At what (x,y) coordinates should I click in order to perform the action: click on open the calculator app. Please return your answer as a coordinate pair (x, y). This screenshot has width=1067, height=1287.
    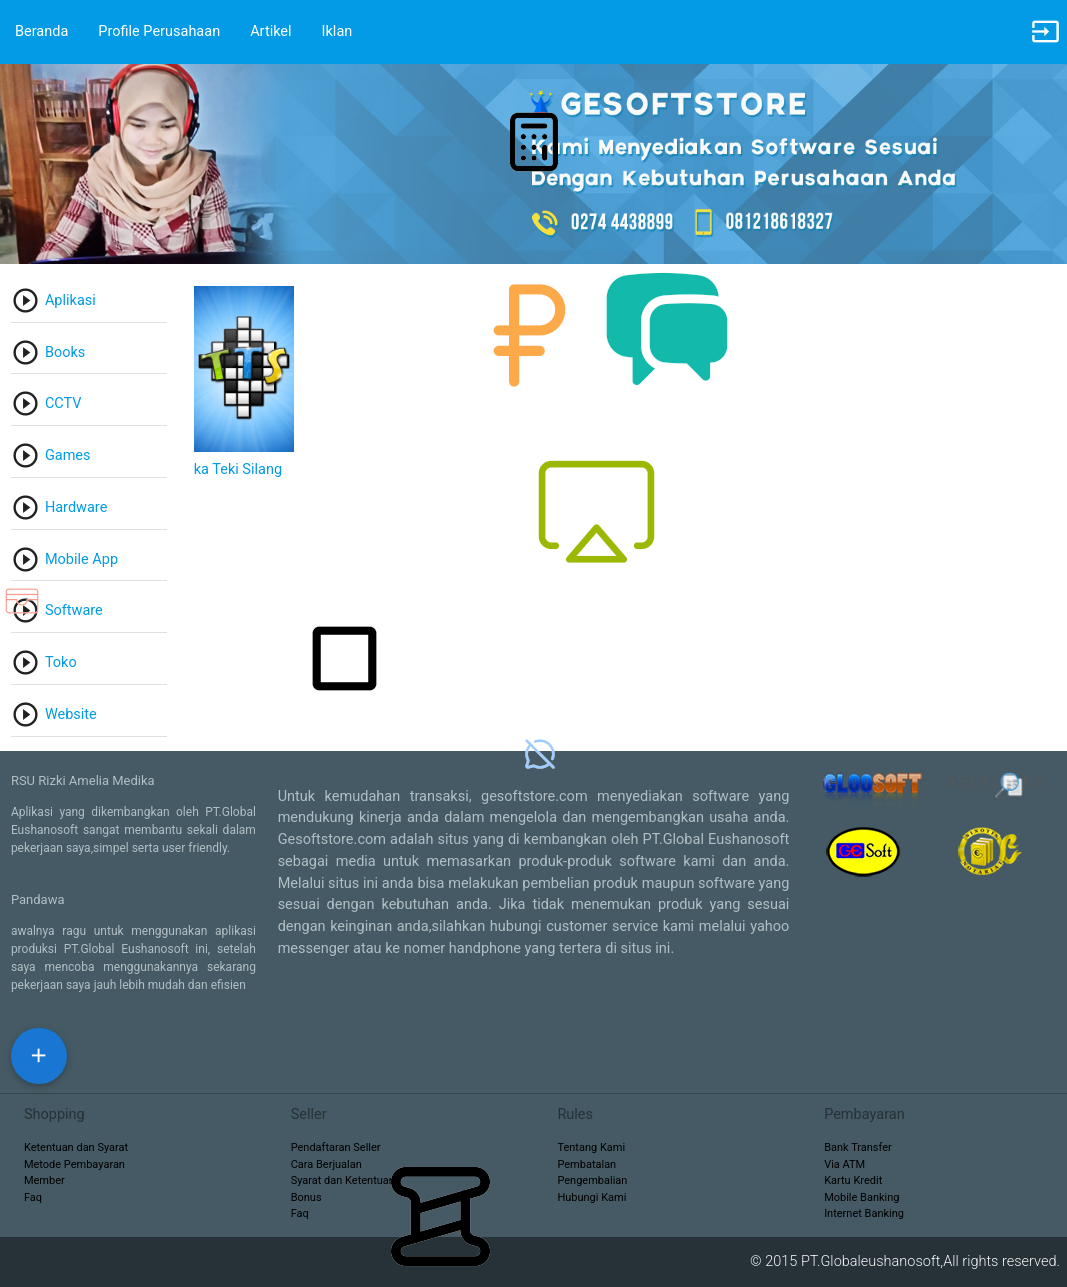
    Looking at the image, I should click on (534, 142).